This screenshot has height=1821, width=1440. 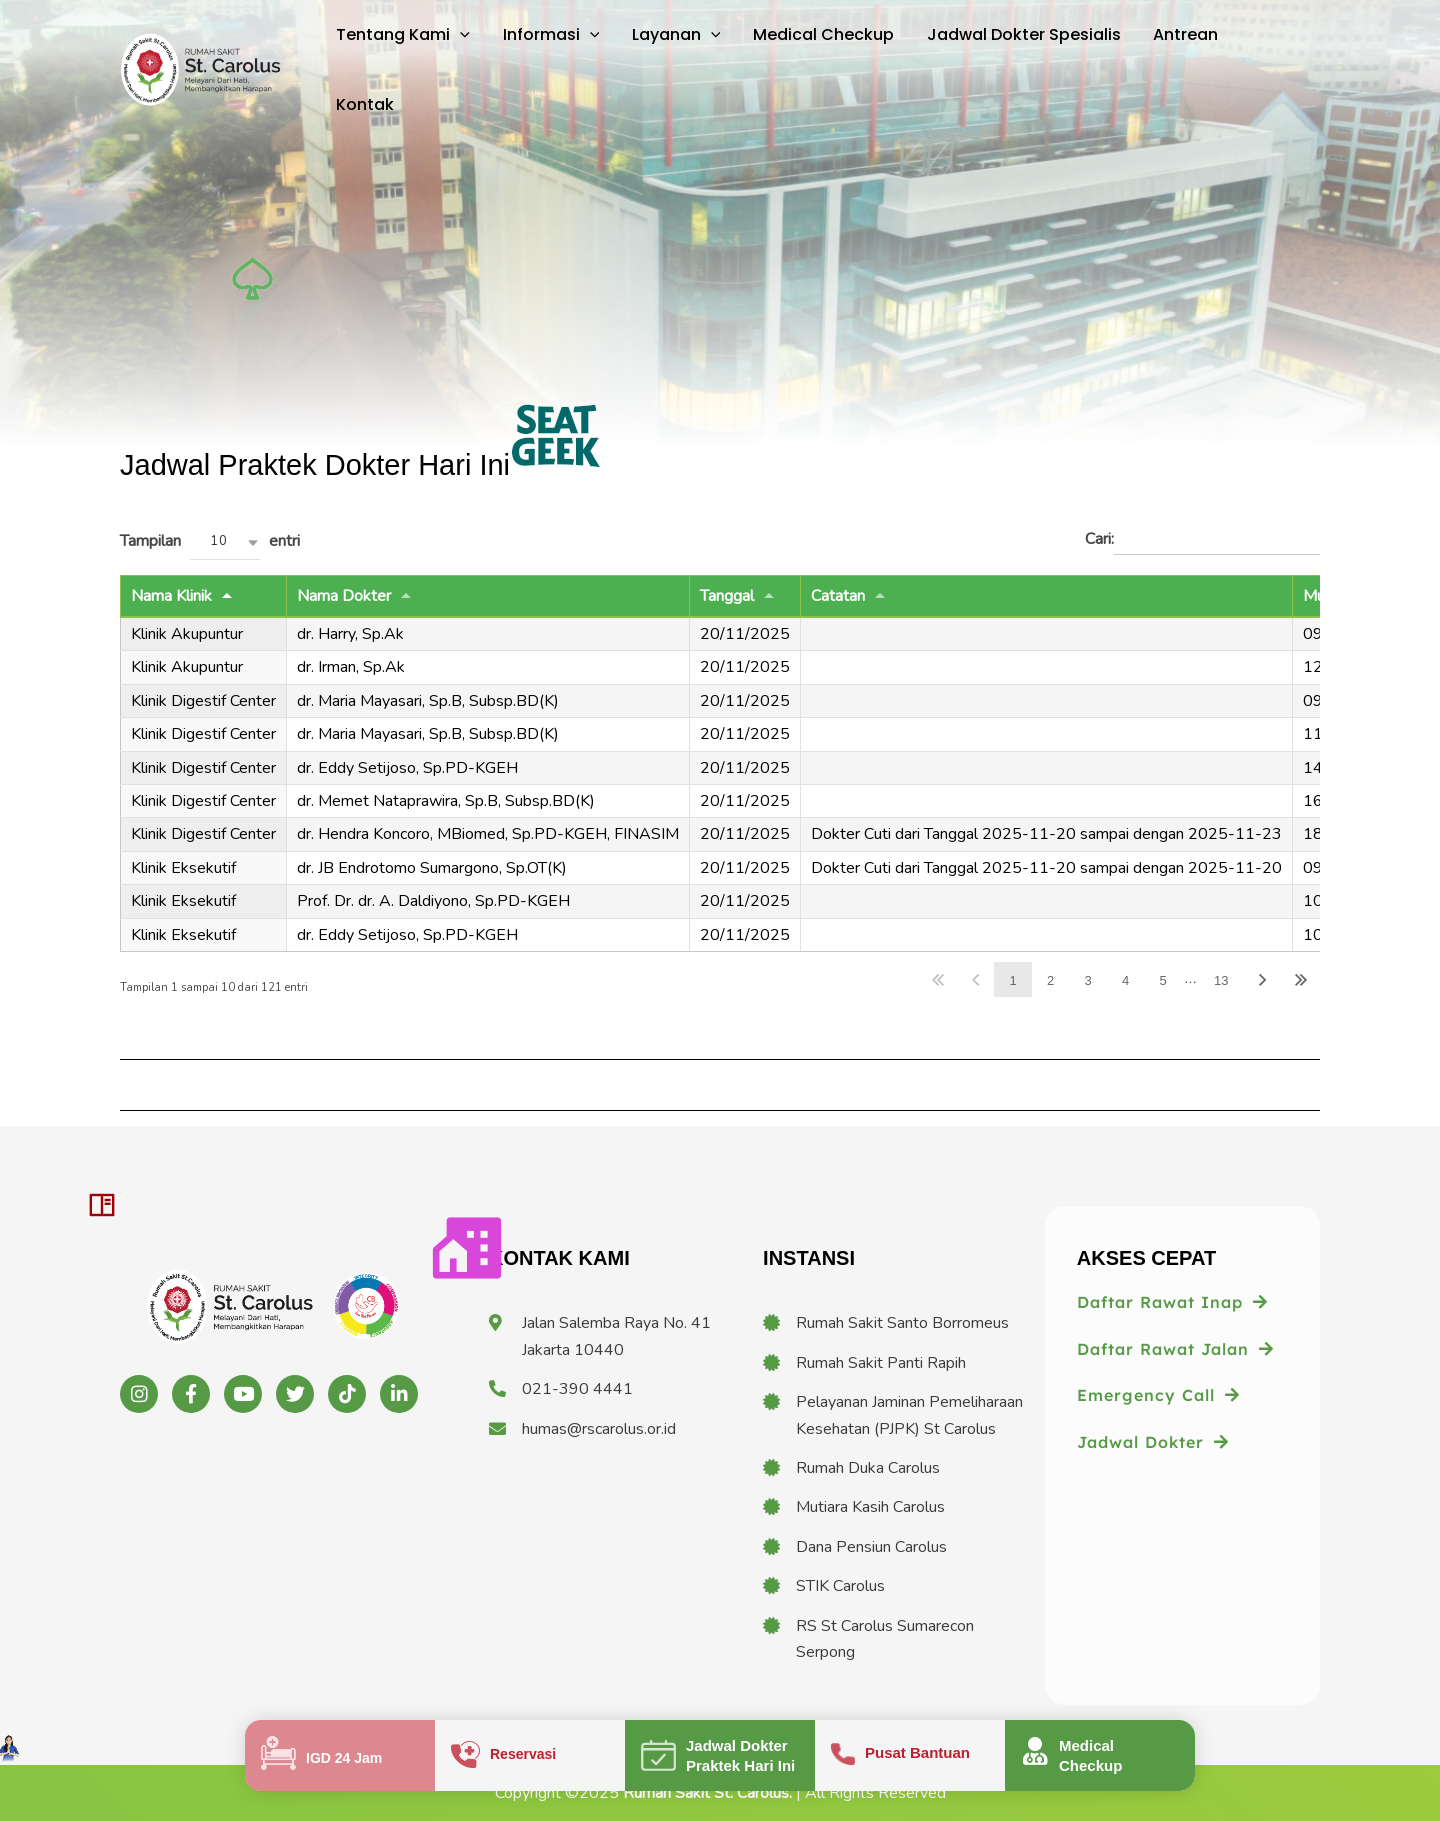 I want to click on open reading mode or e-reader, so click(x=102, y=1205).